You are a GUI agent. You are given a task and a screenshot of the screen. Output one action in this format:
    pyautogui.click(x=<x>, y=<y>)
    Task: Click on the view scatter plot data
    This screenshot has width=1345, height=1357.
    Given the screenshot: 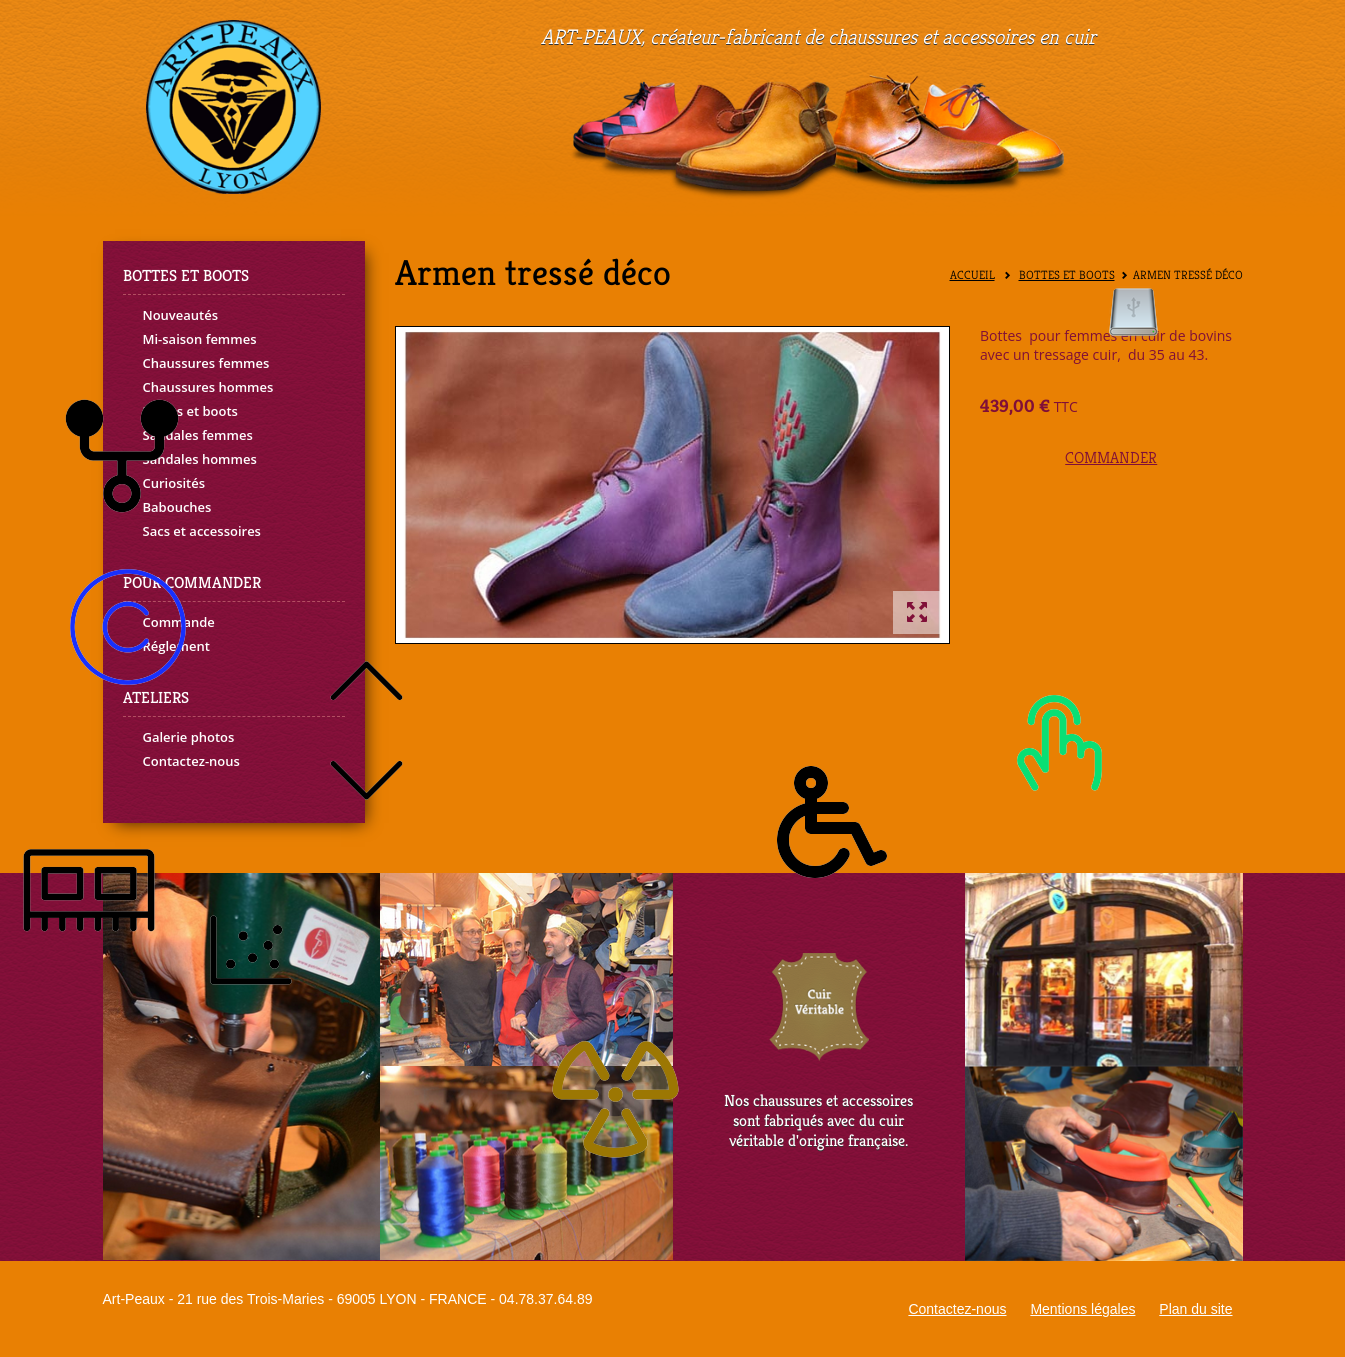 What is the action you would take?
    pyautogui.click(x=251, y=950)
    